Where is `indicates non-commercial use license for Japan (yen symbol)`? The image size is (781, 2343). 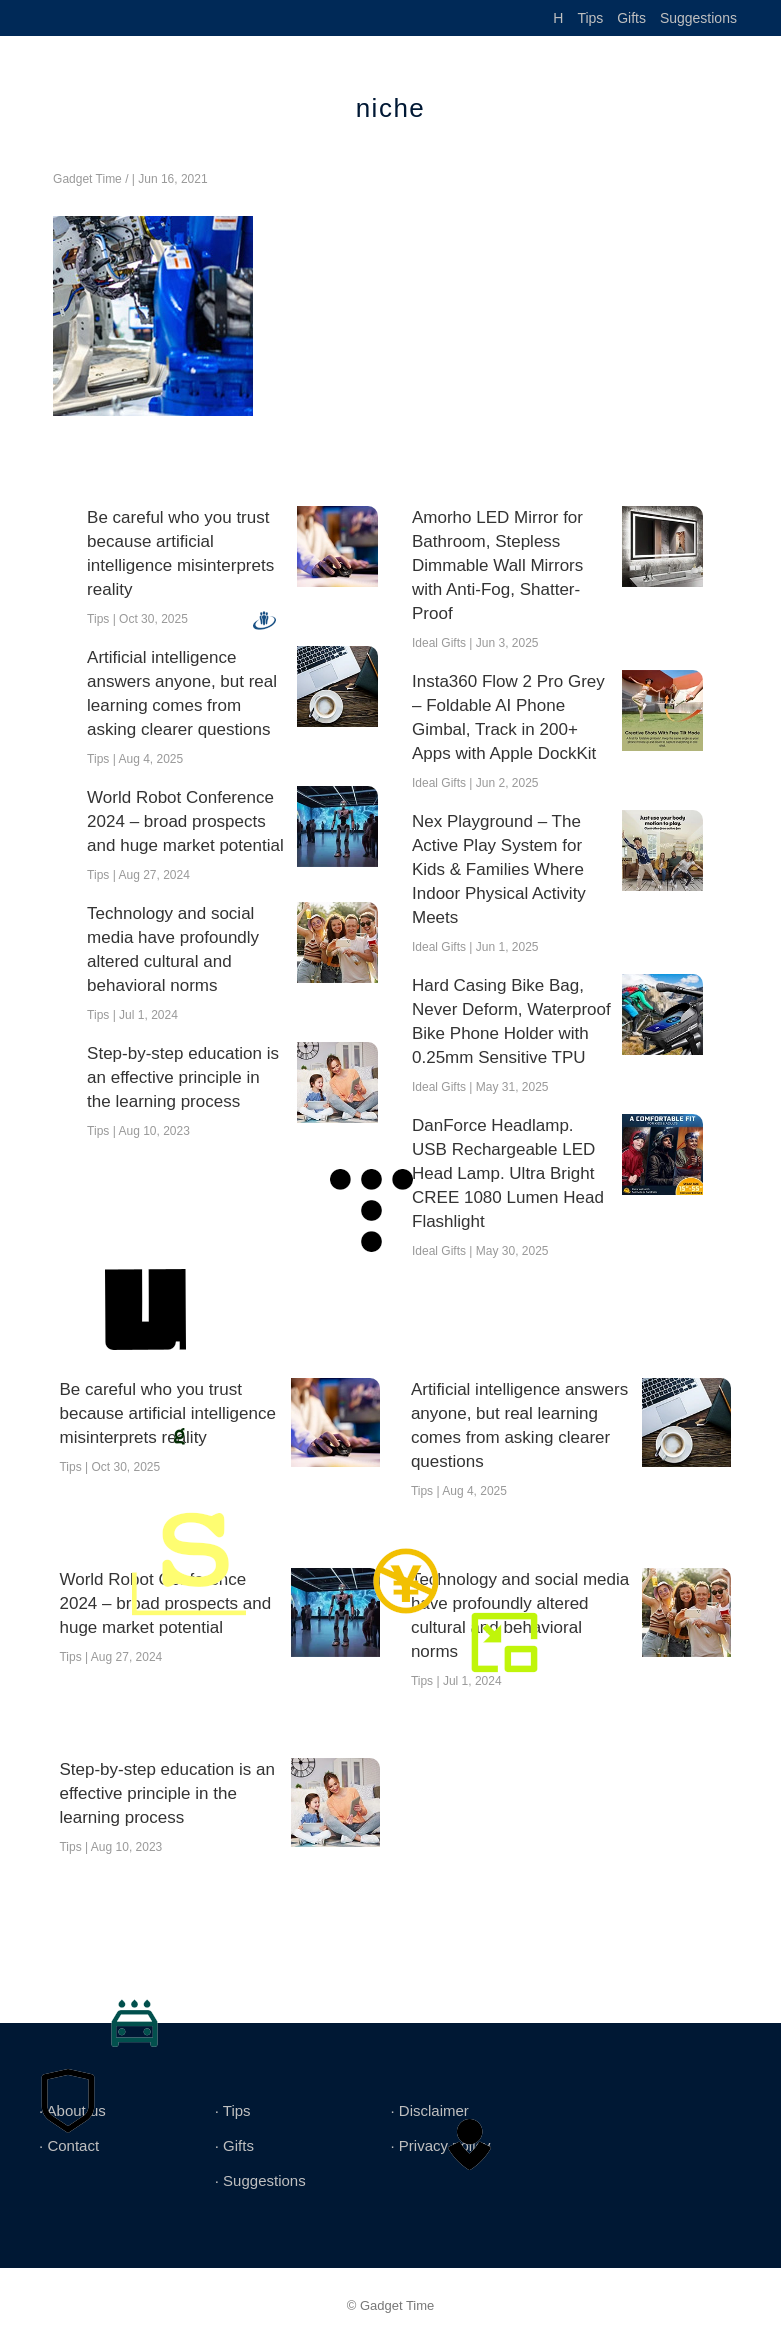 indicates non-commercial use license for Japan (yen symbol) is located at coordinates (406, 1581).